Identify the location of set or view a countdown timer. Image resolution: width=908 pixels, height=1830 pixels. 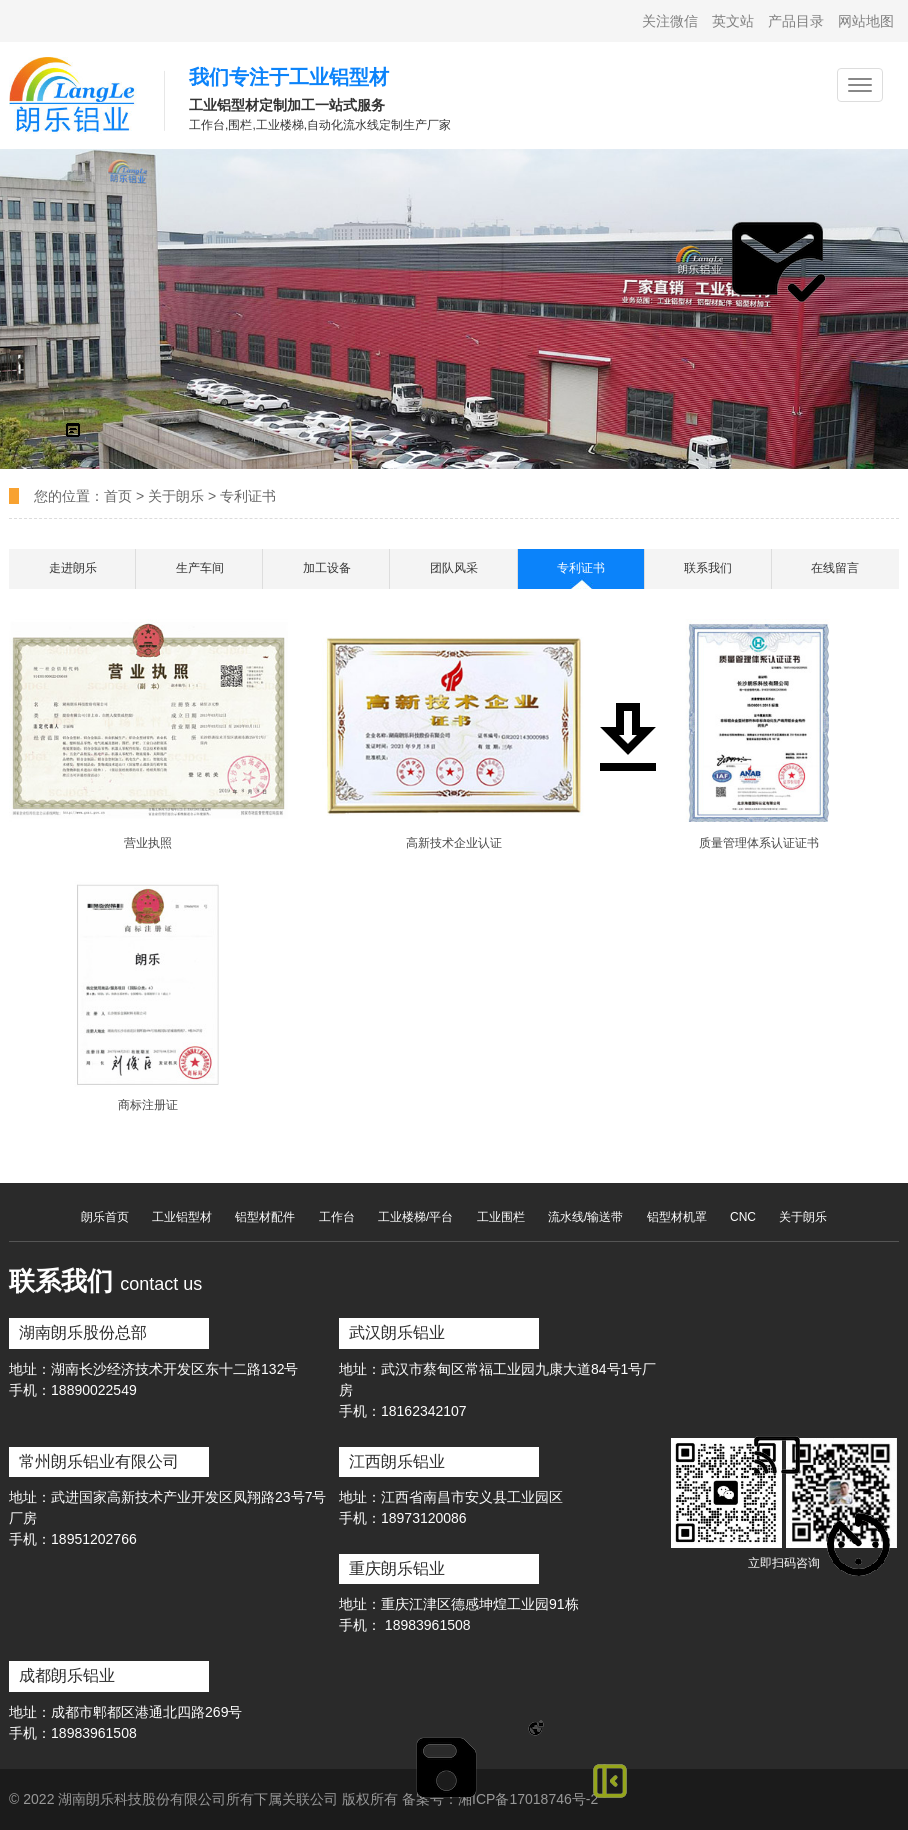
(858, 1544).